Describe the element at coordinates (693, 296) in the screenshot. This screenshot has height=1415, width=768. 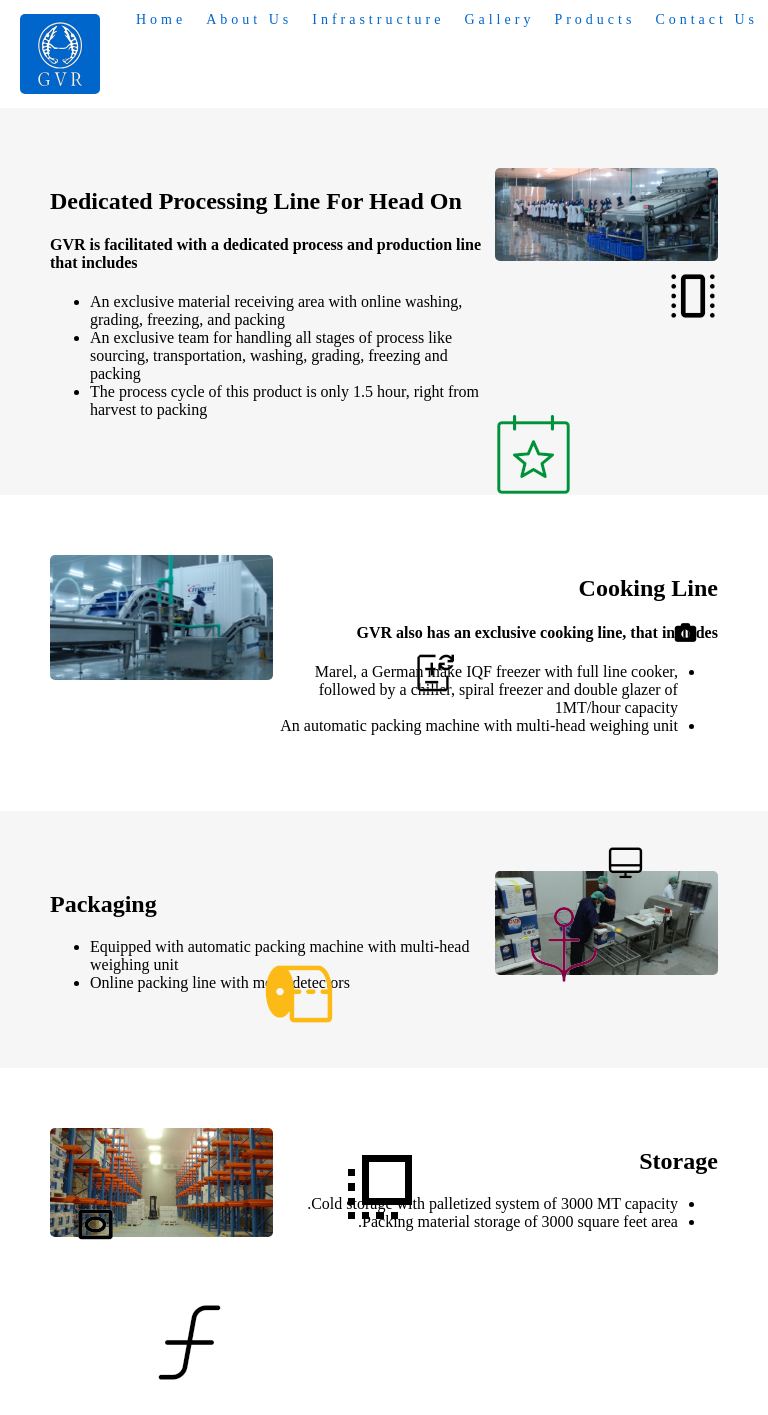
I see `view container or box element` at that location.